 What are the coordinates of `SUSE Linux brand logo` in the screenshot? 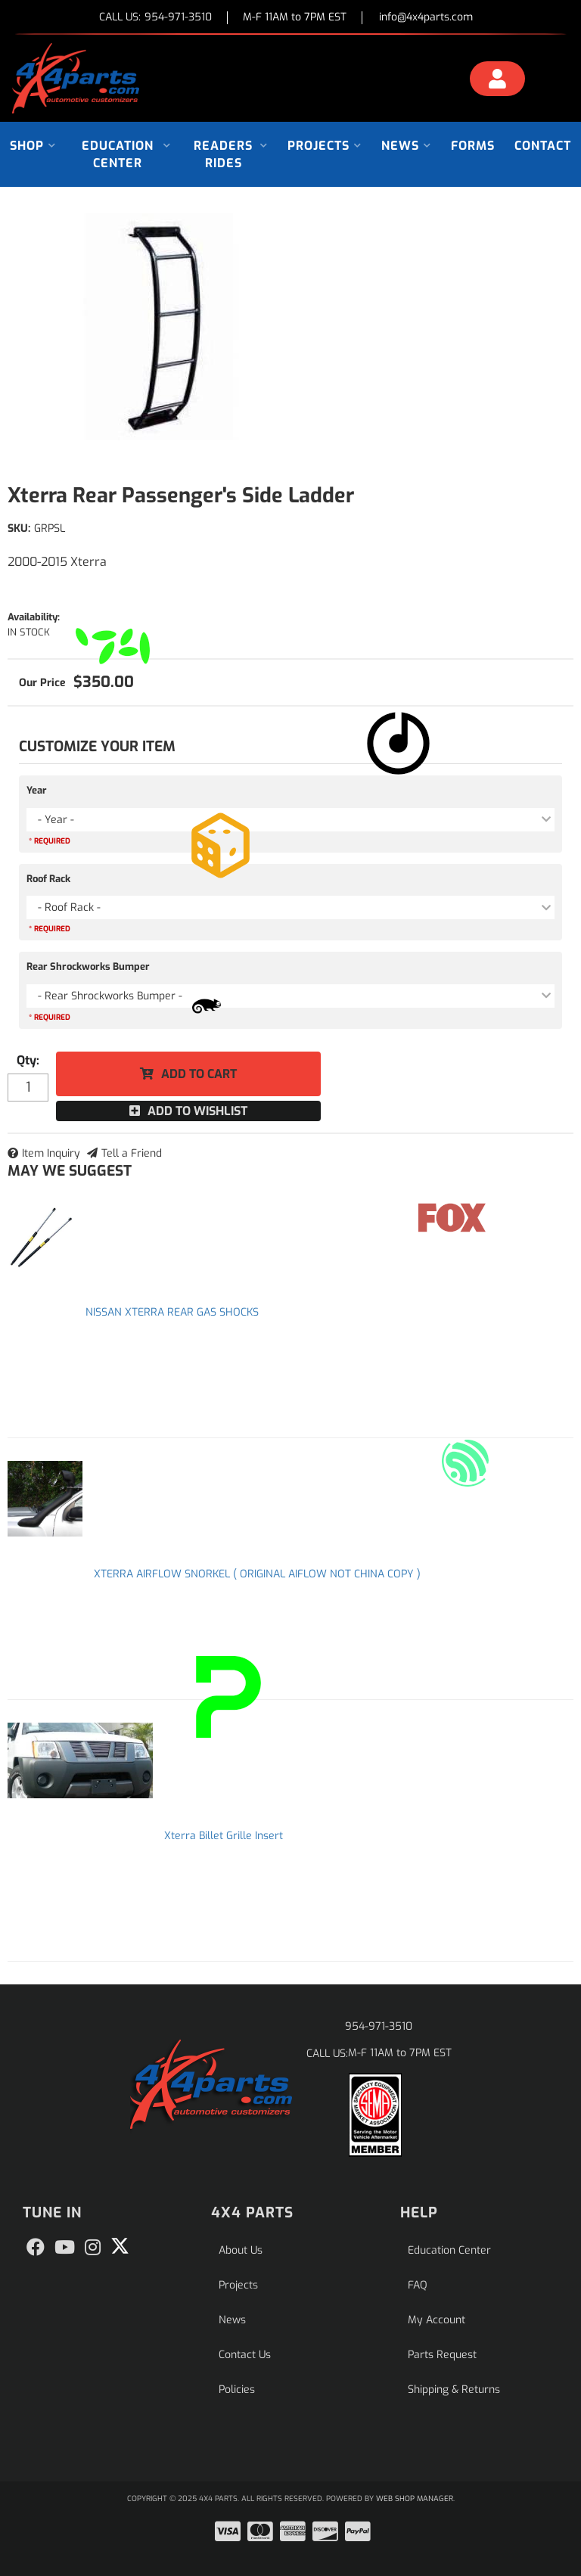 It's located at (207, 1006).